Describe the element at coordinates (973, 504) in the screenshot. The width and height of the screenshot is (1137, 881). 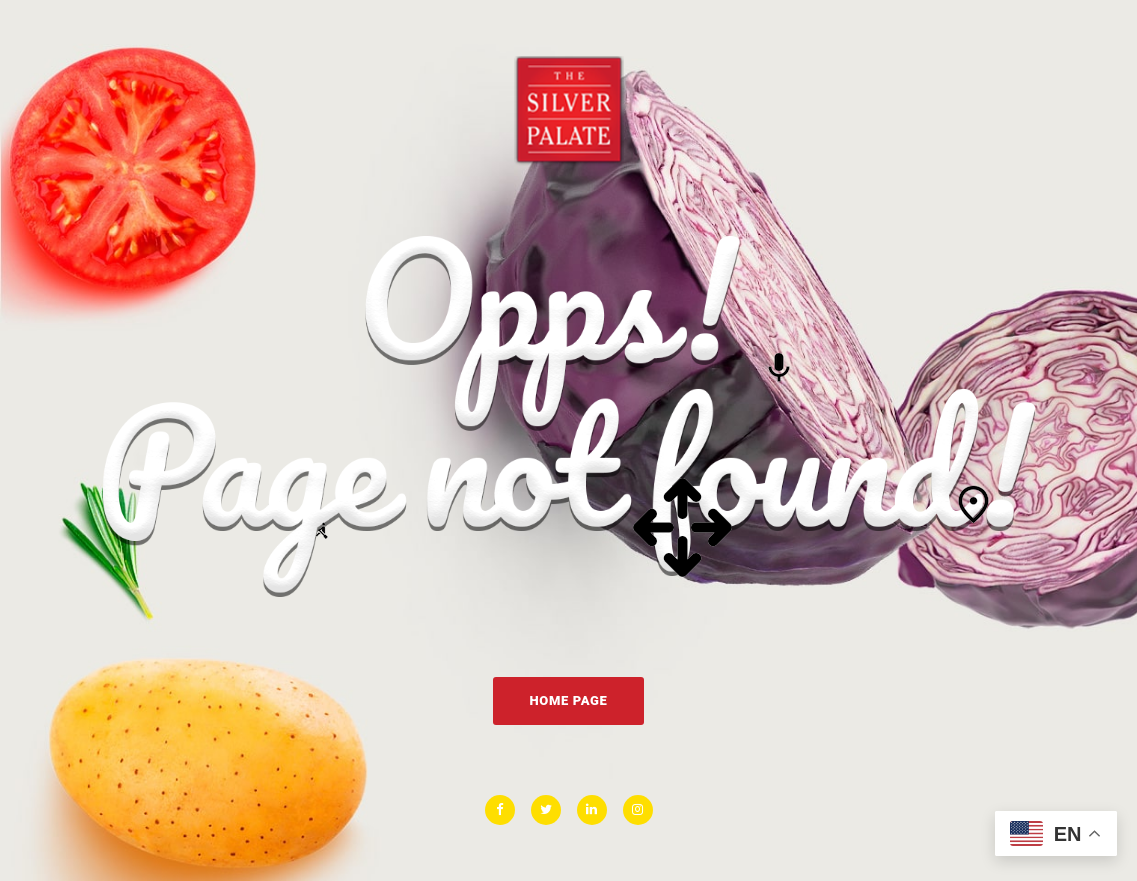
I see `view or select a location on the map` at that location.